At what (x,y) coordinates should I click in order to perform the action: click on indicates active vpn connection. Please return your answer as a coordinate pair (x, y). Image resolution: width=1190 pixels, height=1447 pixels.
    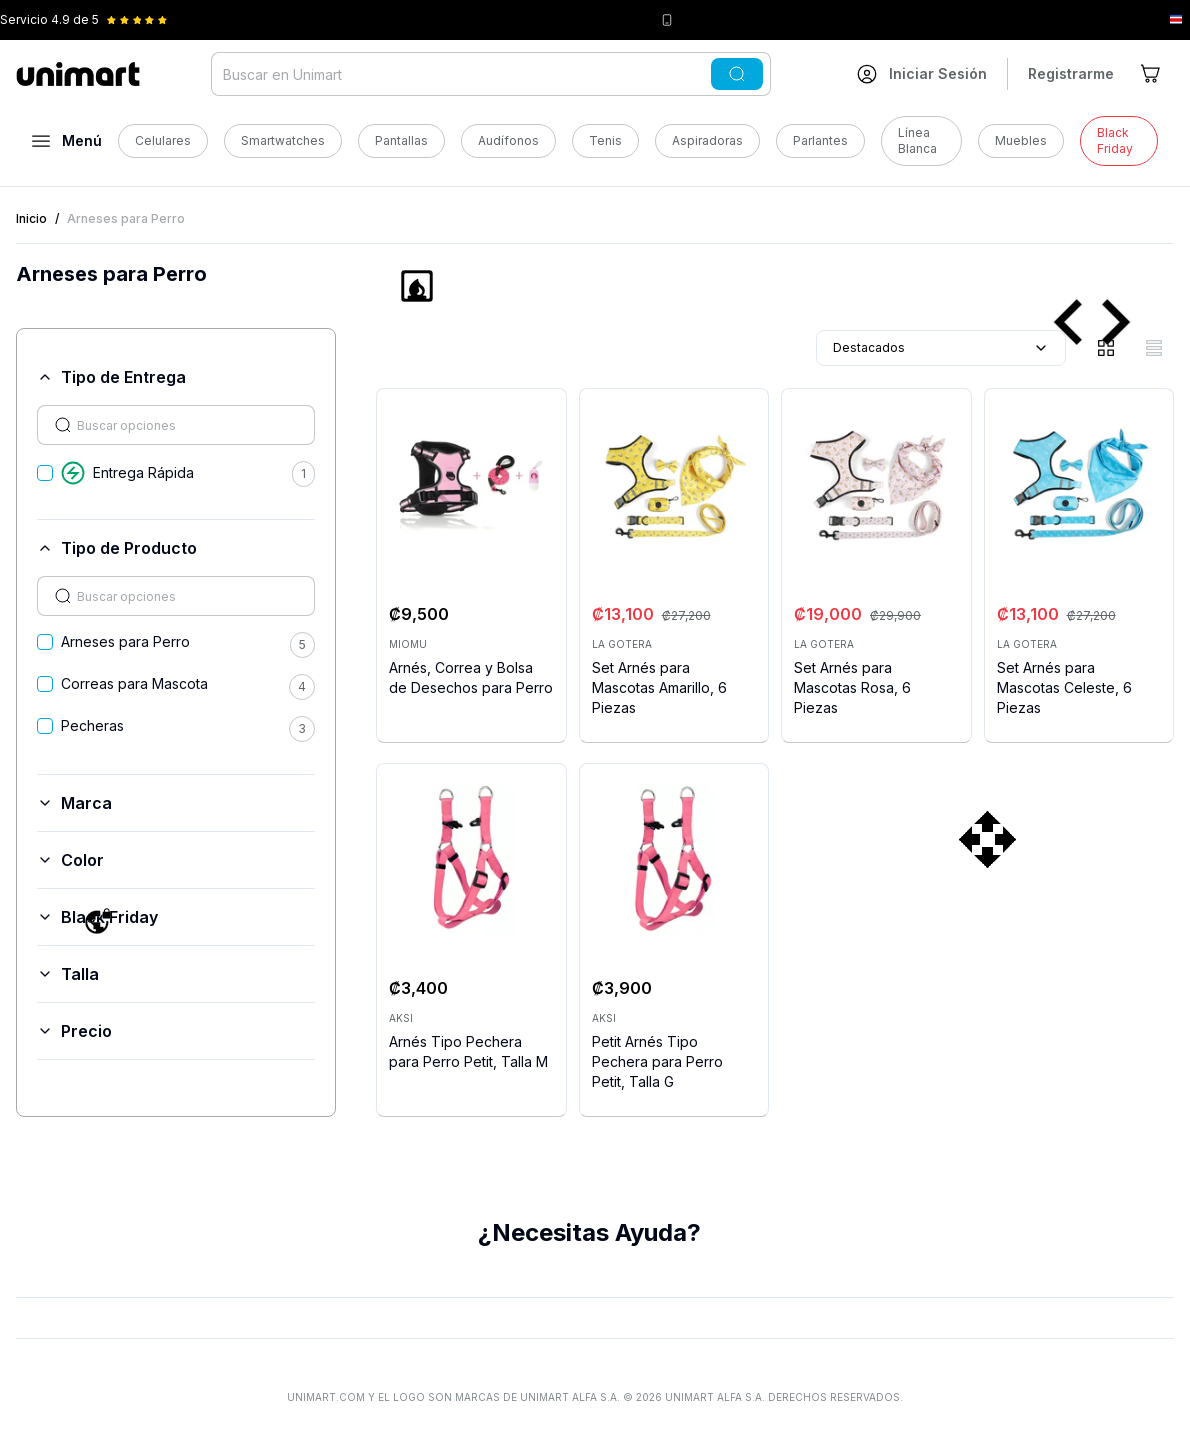
    Looking at the image, I should click on (98, 921).